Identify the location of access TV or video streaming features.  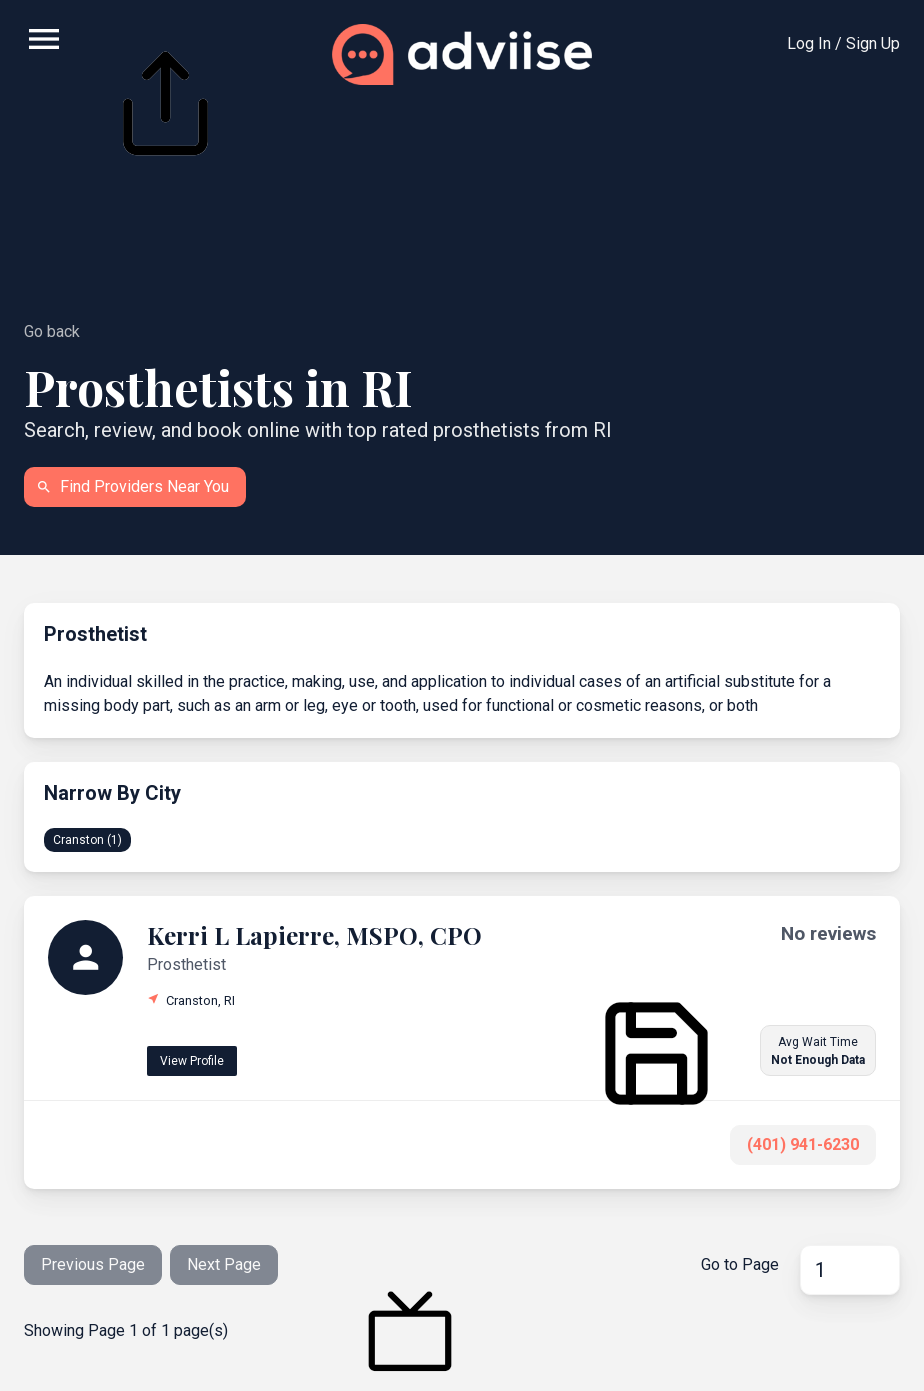
(410, 1336).